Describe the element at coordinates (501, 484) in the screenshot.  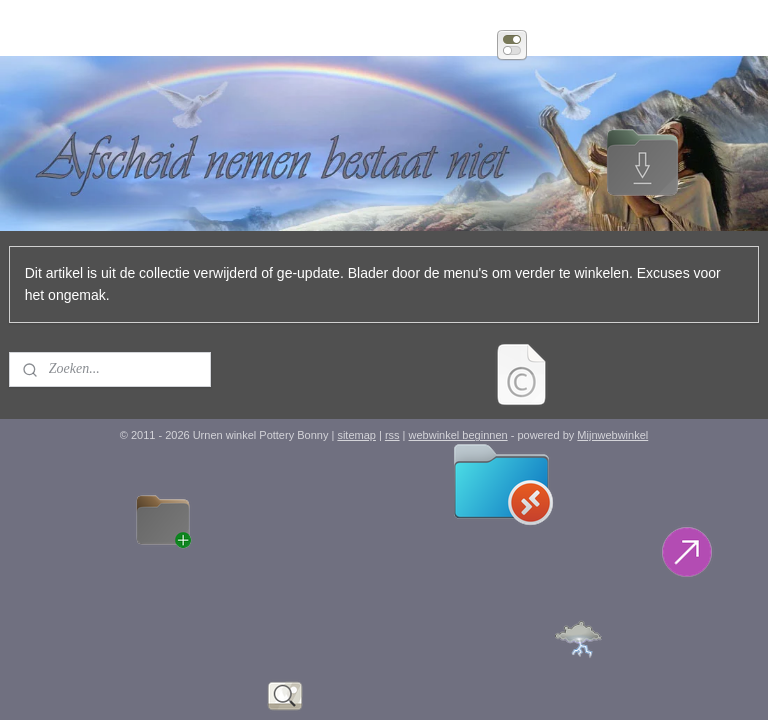
I see `open folder containing microsoft remote desktop files` at that location.